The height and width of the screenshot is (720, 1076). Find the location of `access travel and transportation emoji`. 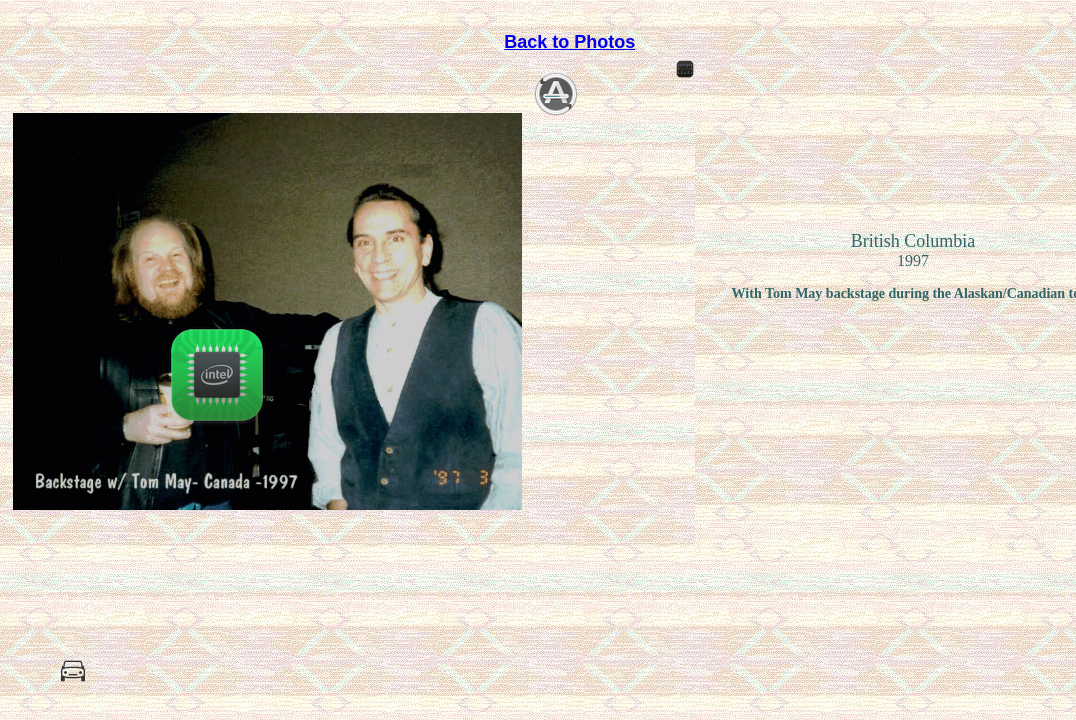

access travel and transportation emoji is located at coordinates (73, 671).